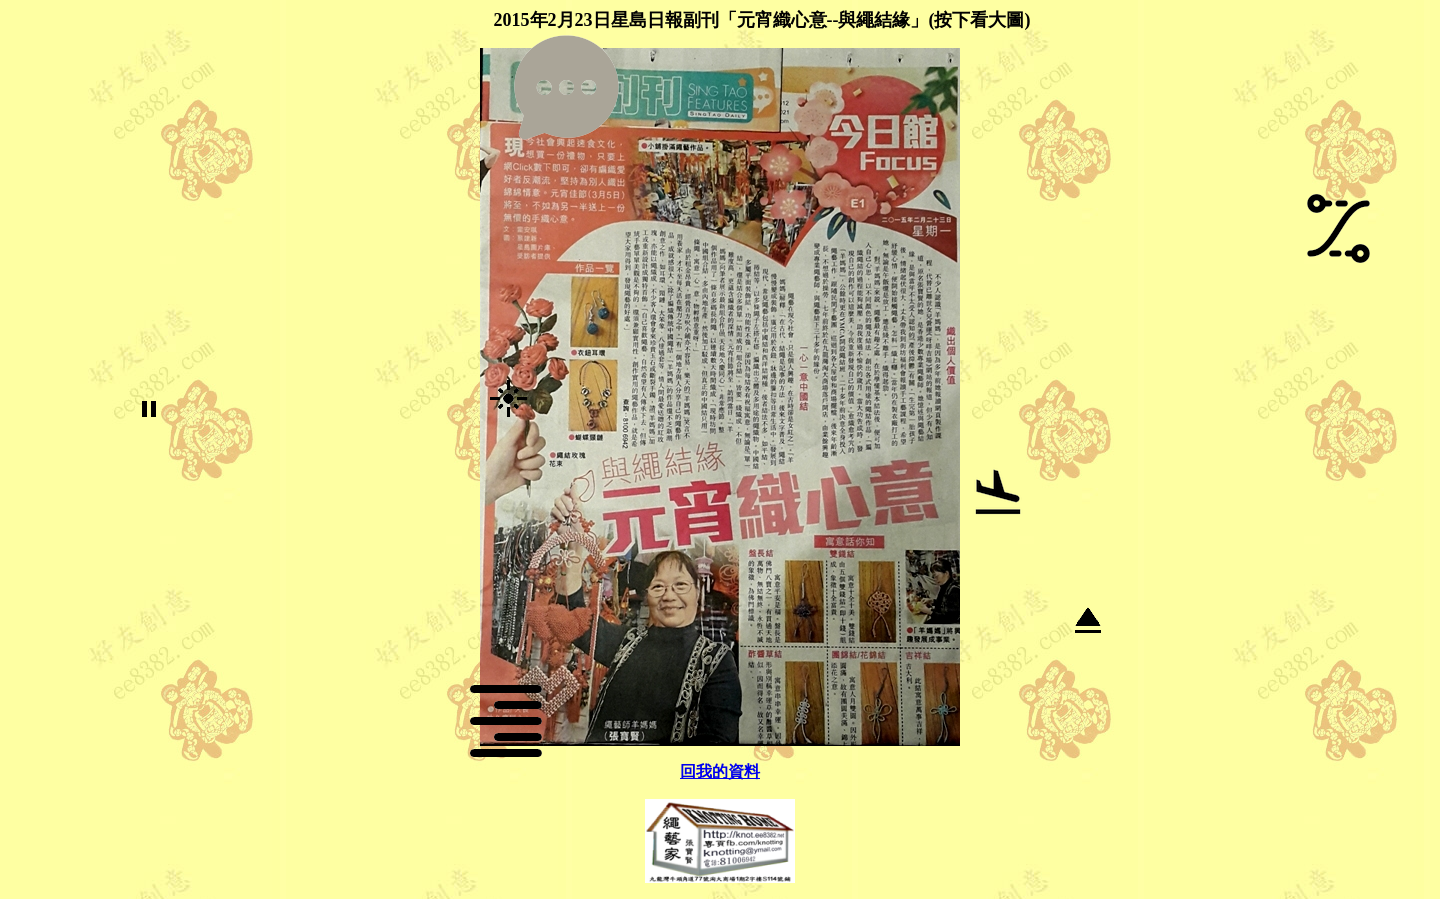 The width and height of the screenshot is (1440, 899). What do you see at coordinates (1338, 228) in the screenshot?
I see `adjust animation easing curve control points` at bounding box center [1338, 228].